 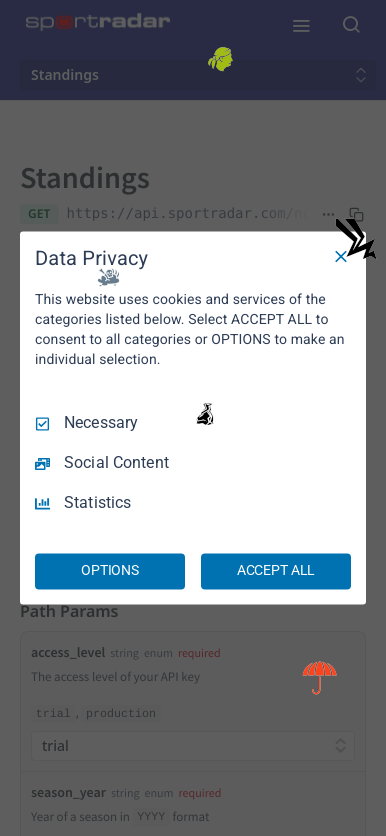 I want to click on activate focus mode or concentration boost, so click(x=356, y=239).